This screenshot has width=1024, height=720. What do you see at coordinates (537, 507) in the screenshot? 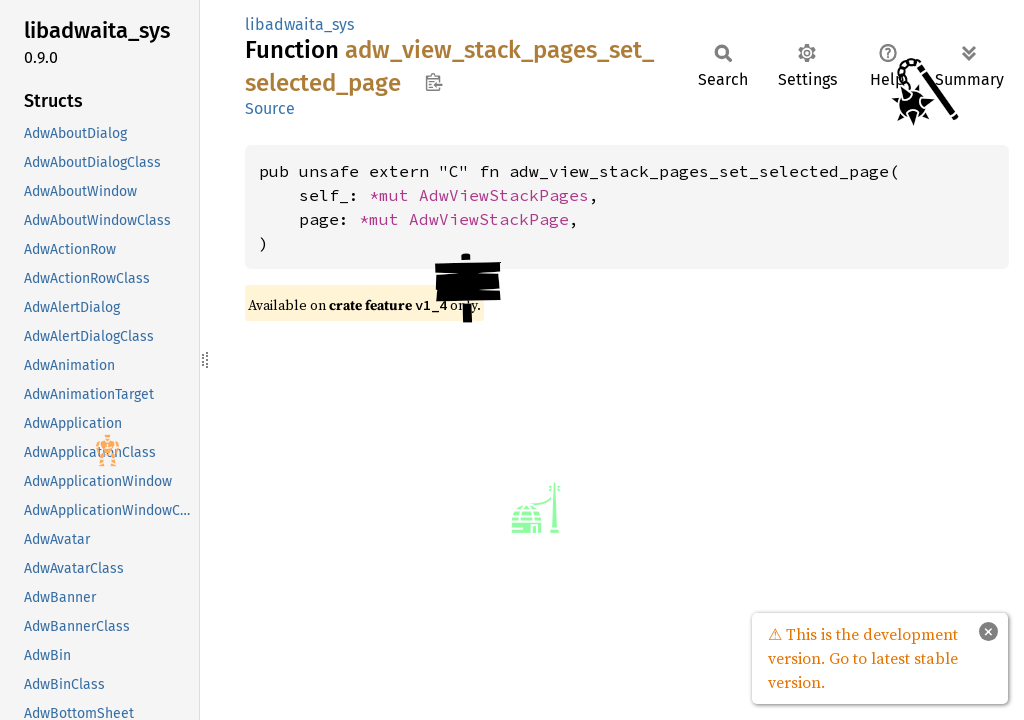
I see `build or place a base structure` at bounding box center [537, 507].